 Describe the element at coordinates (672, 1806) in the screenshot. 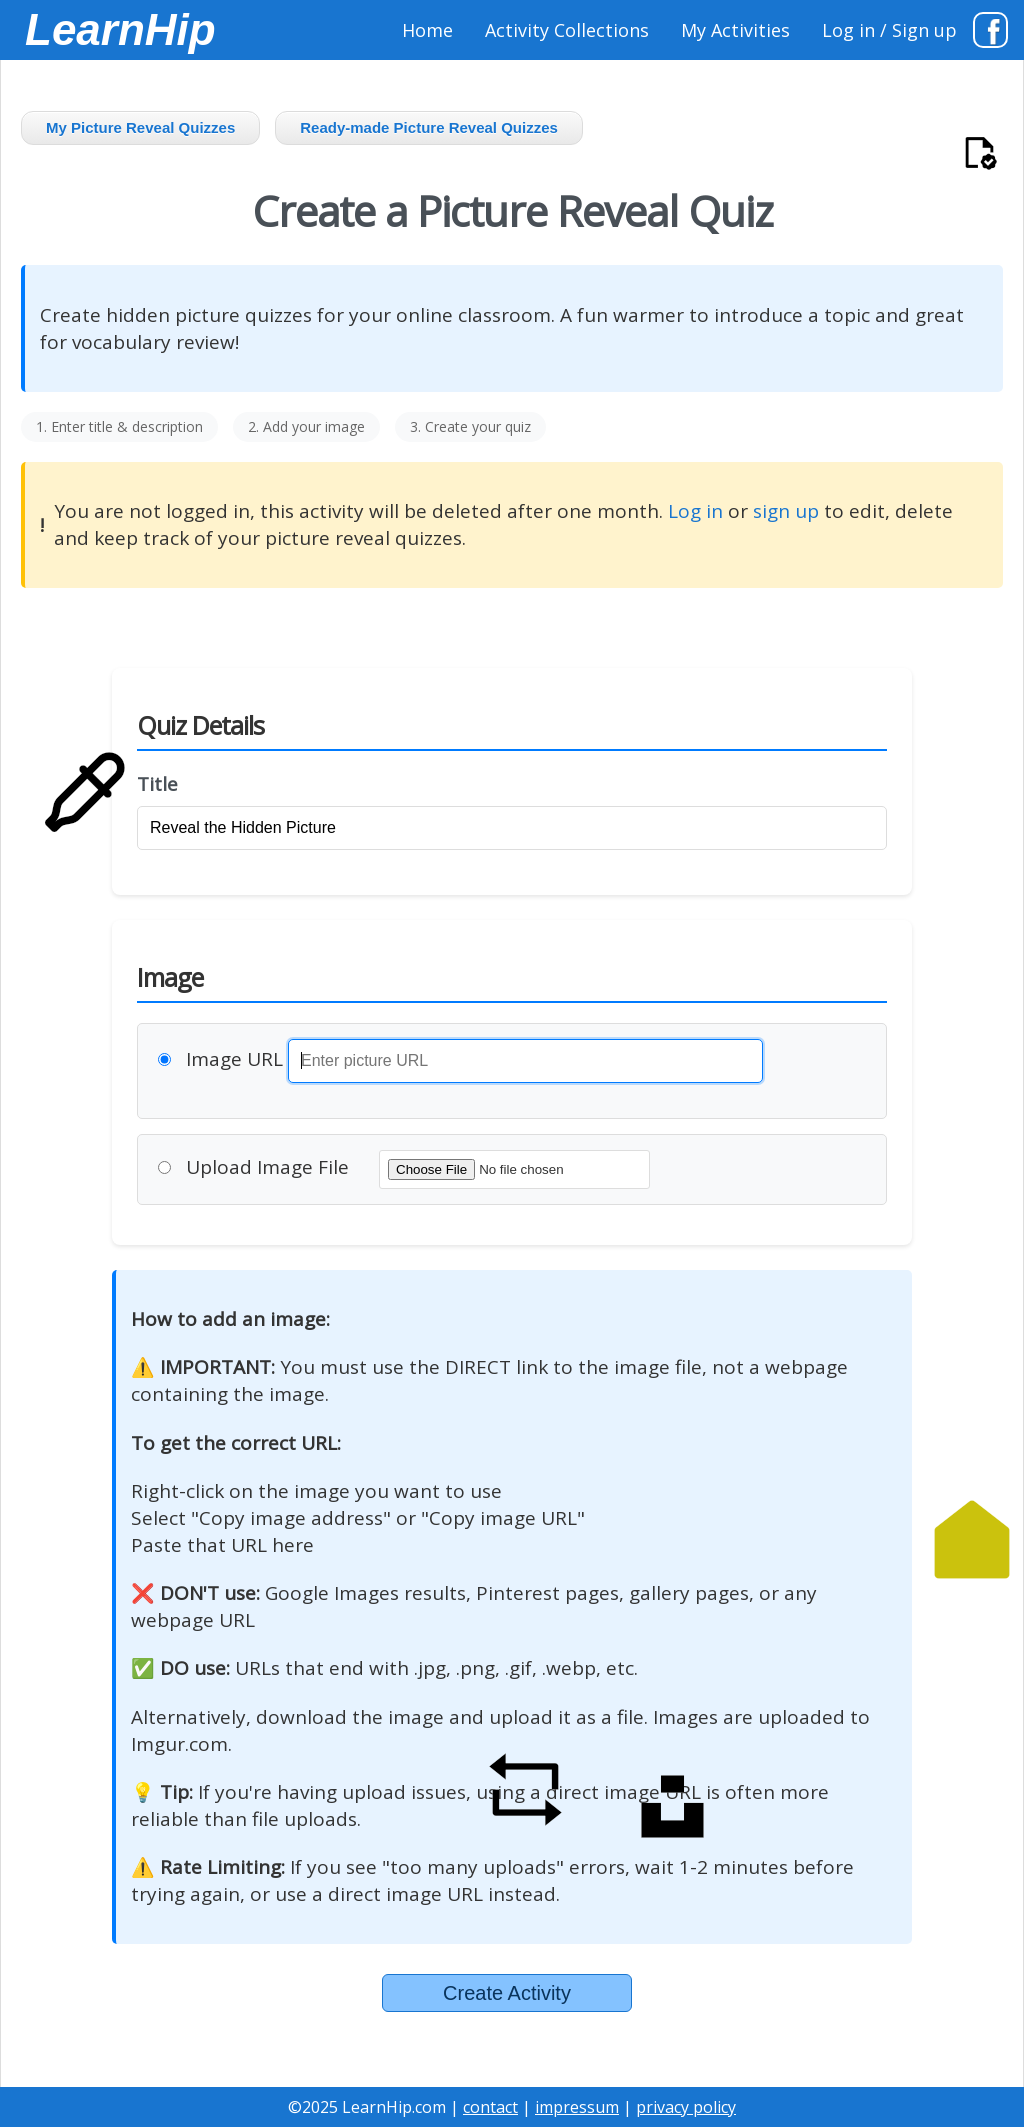

I see `open Unsplash to browse stock photos` at that location.